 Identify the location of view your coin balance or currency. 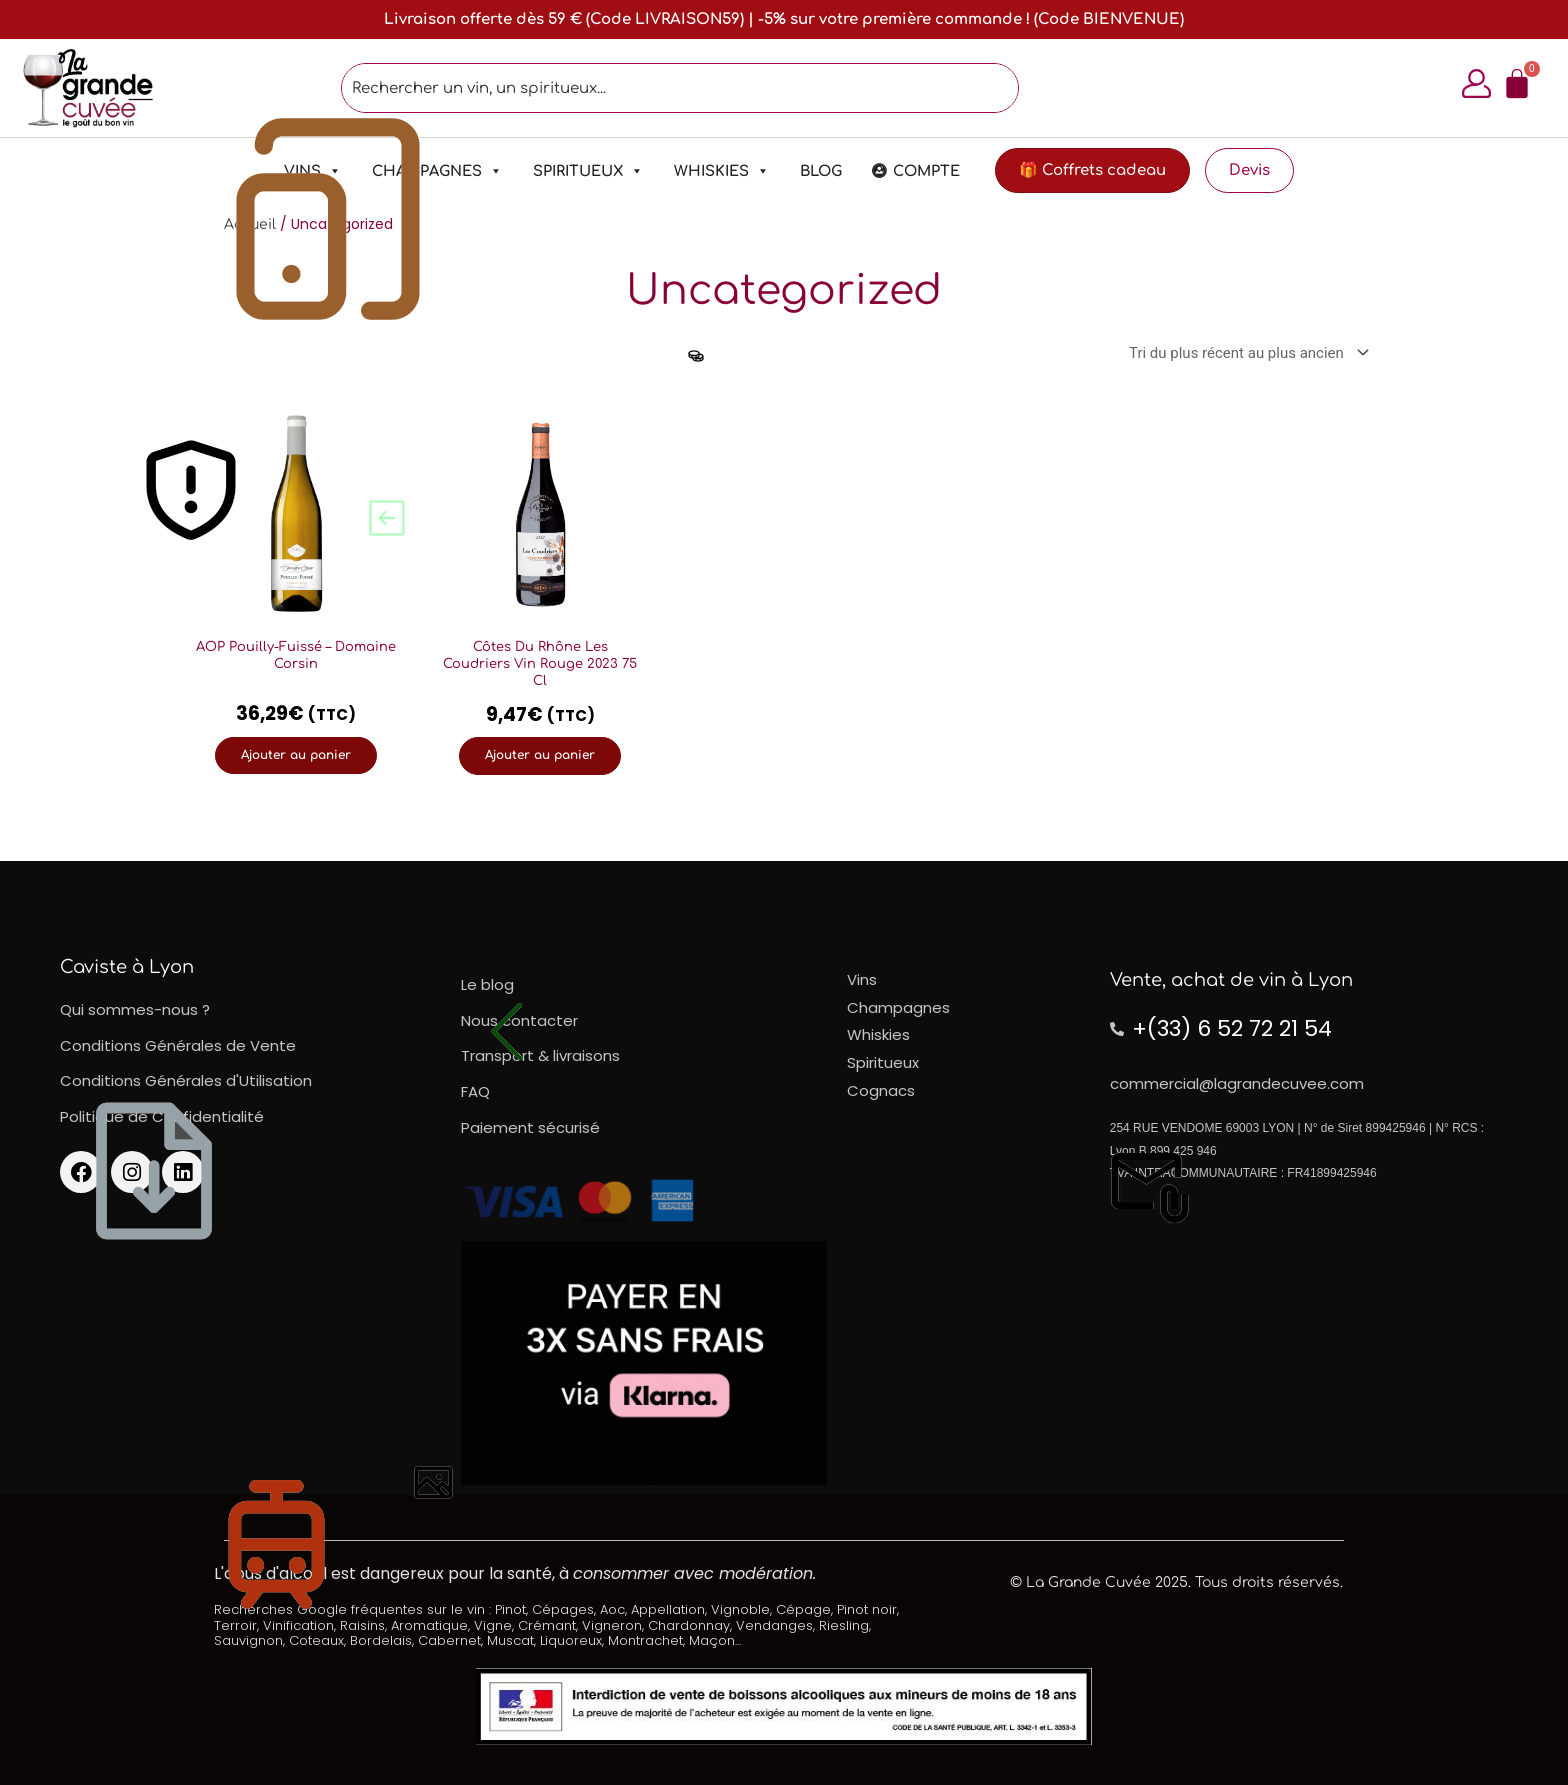
(696, 356).